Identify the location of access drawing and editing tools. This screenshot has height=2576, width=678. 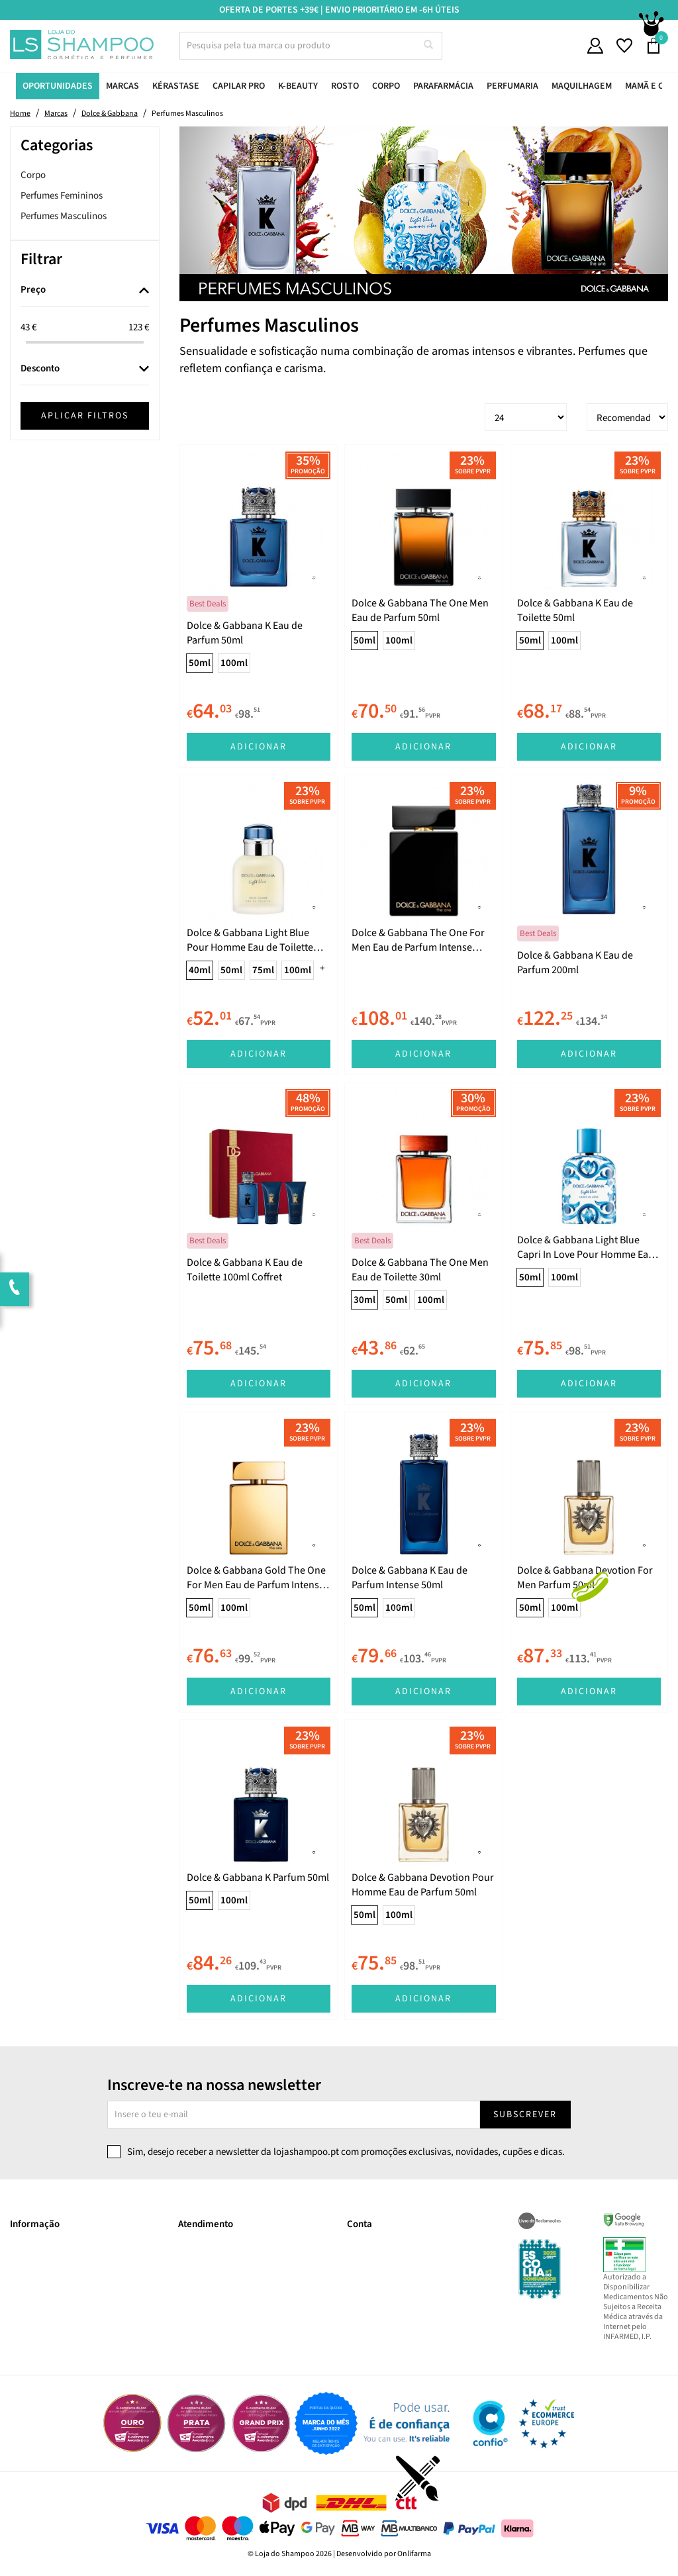
(417, 2478).